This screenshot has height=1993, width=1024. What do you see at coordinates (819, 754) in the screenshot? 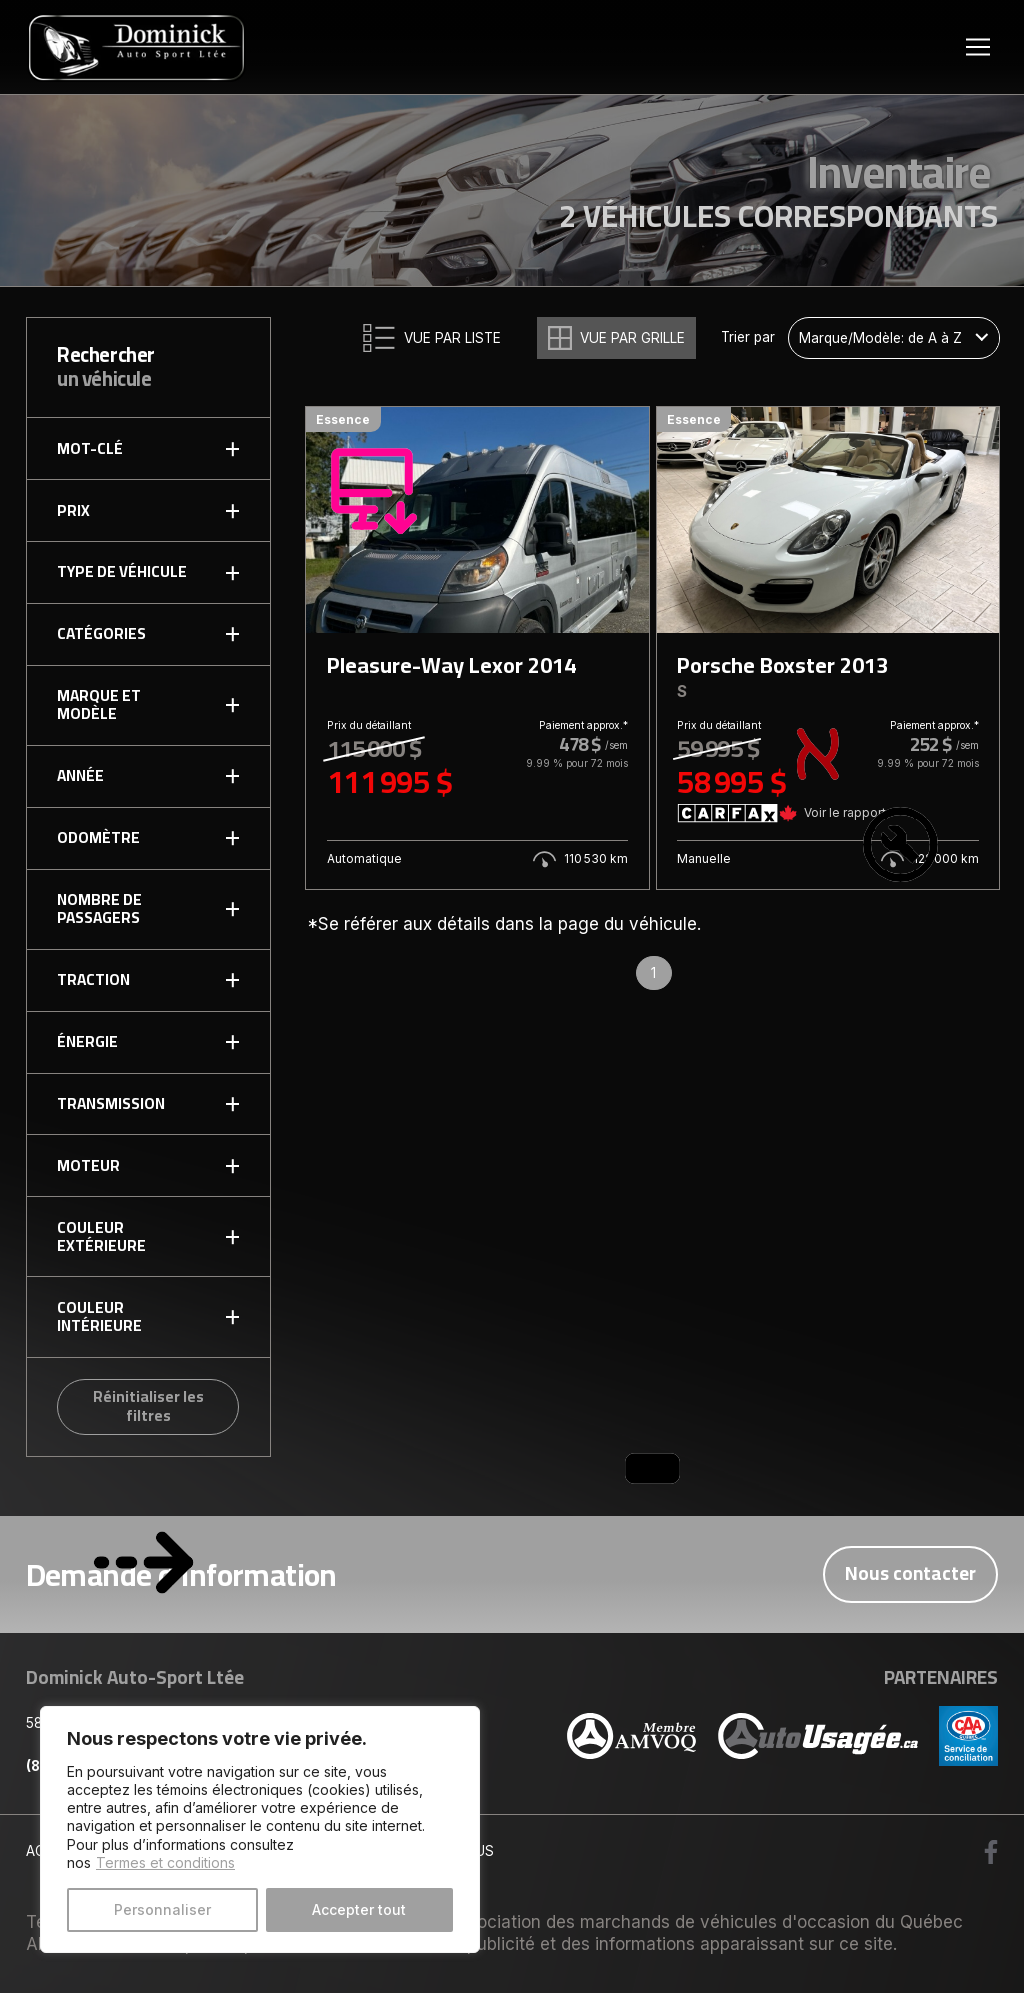
I see `switch to hebrew keyboard layout` at bounding box center [819, 754].